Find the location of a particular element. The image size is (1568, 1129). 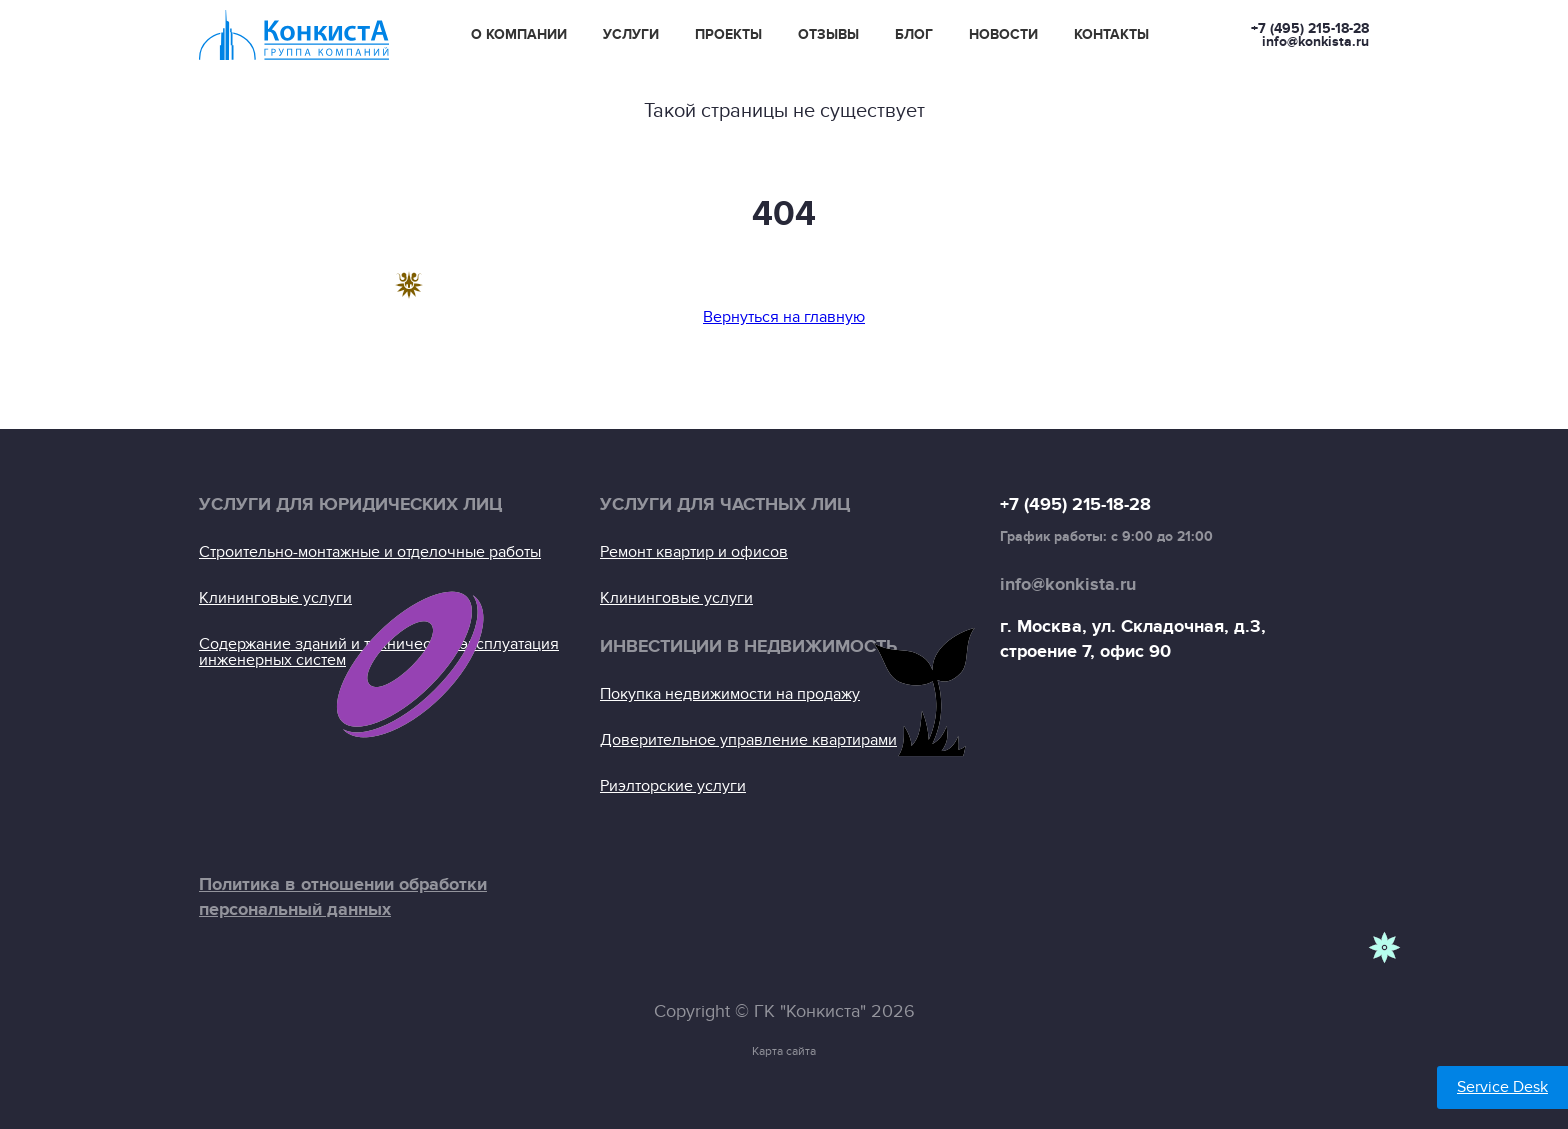

play a frisbee or disc golf game is located at coordinates (410, 664).